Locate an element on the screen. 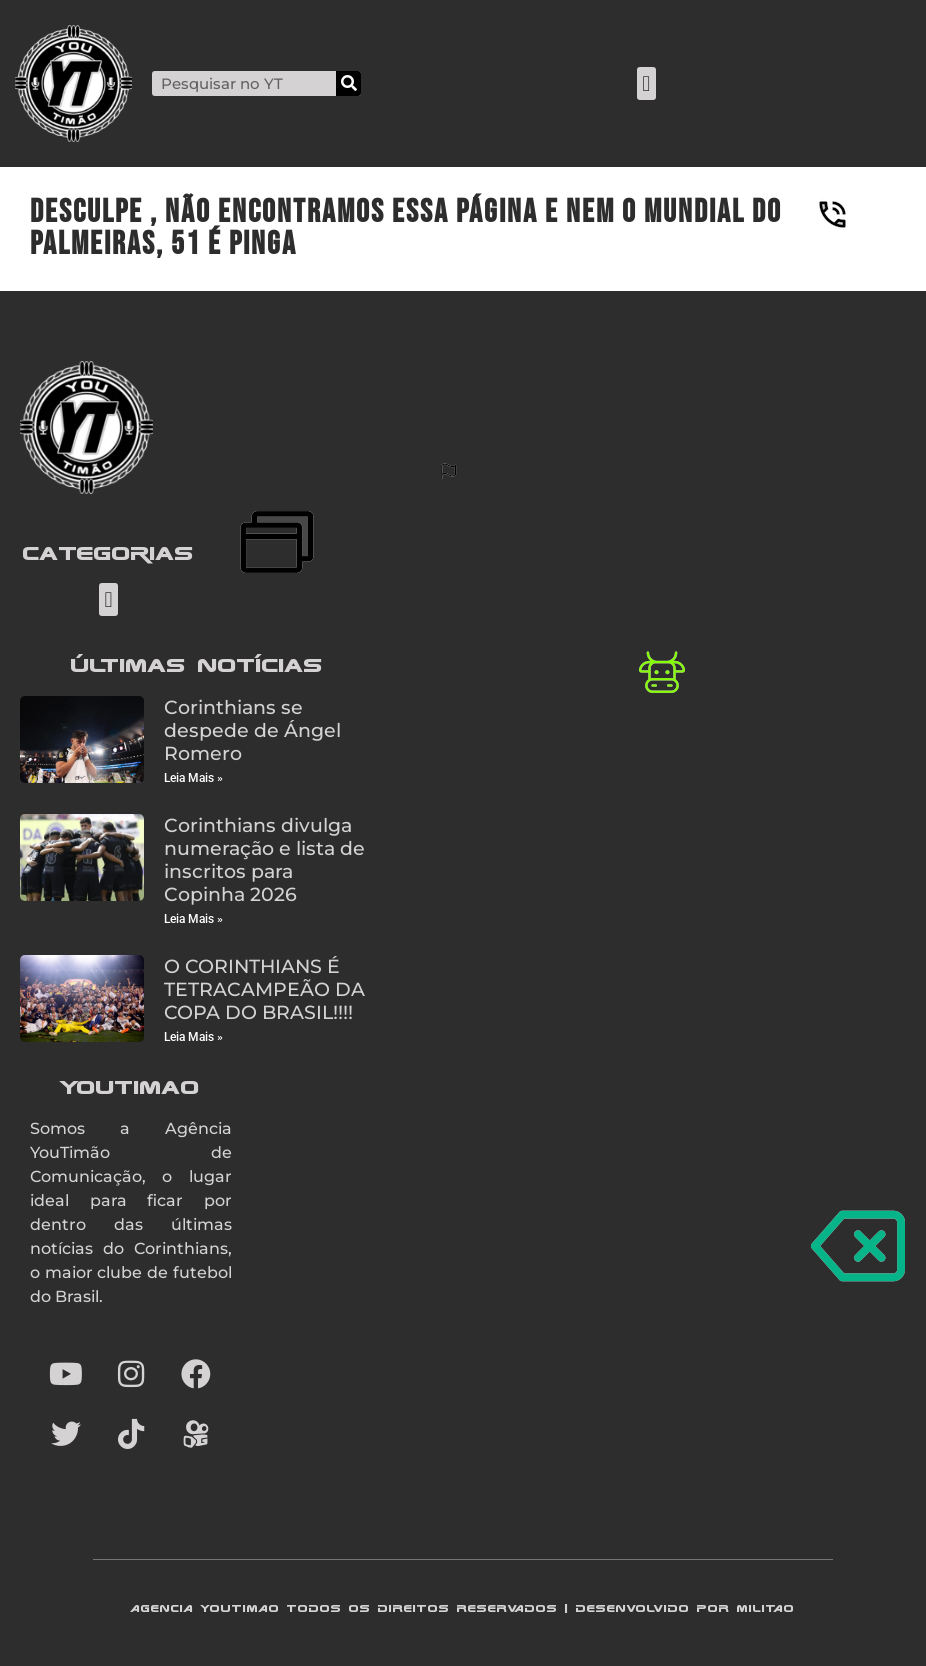 This screenshot has height=1666, width=926. open browser tabs or windows is located at coordinates (277, 542).